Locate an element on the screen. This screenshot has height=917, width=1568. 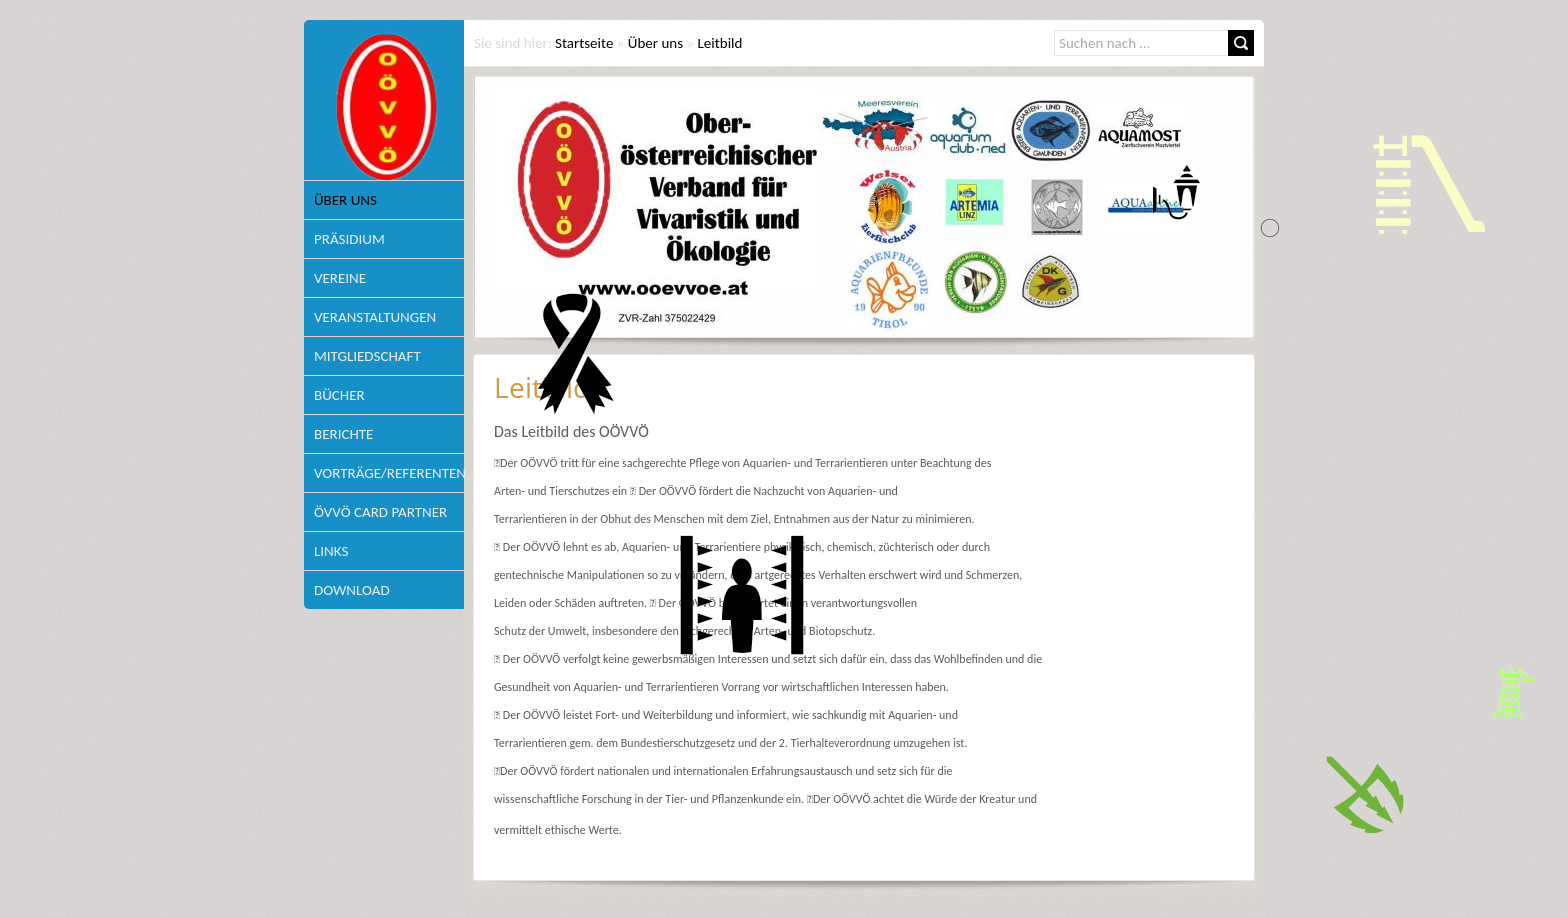
access siege tower unit in strategy game is located at coordinates (1513, 692).